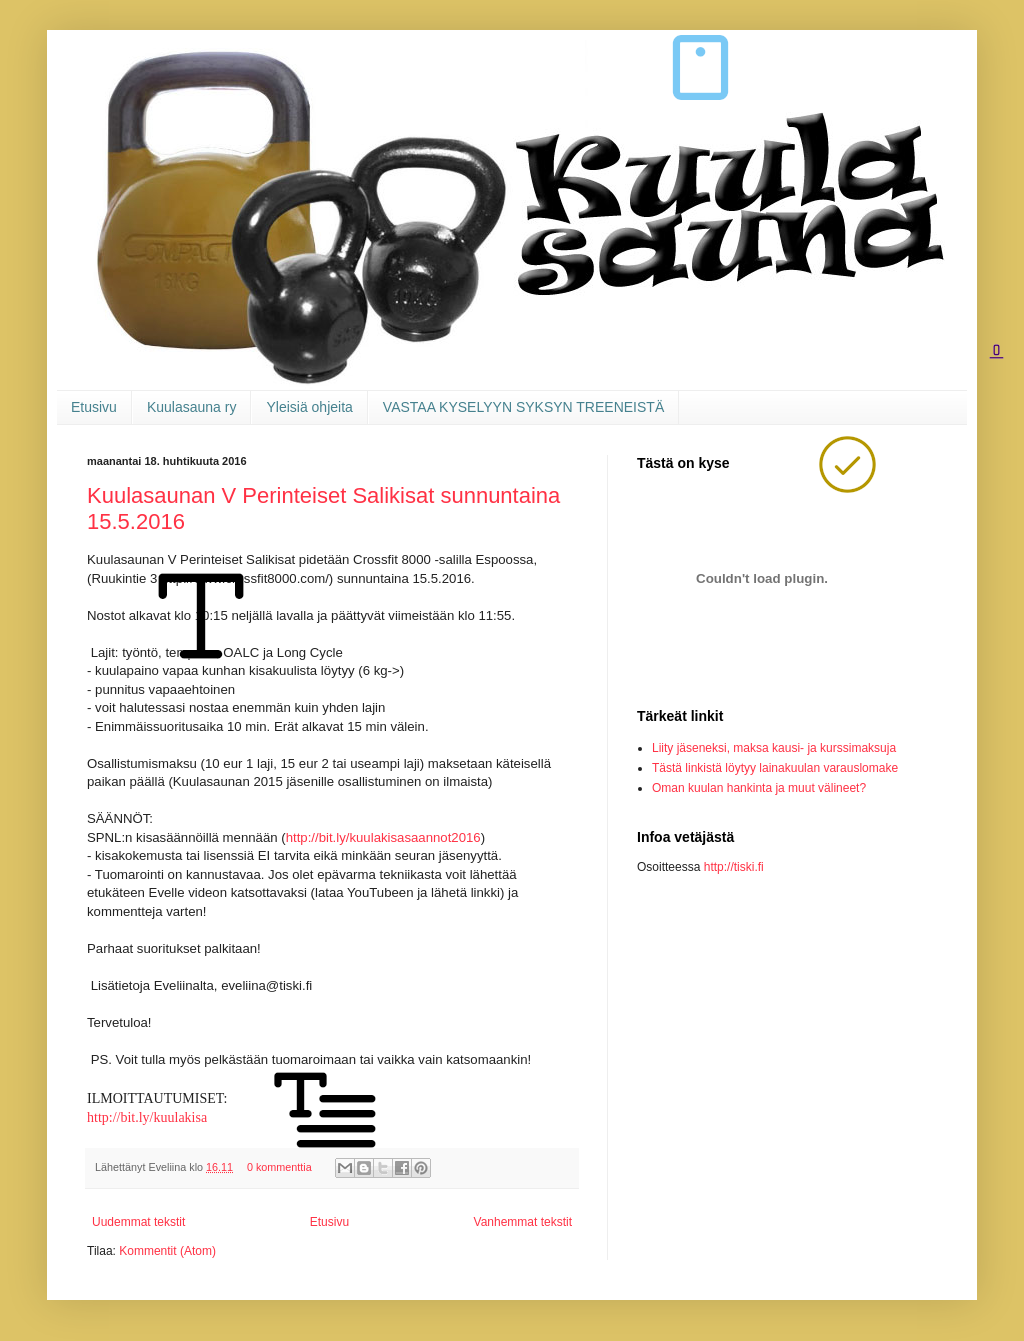 Image resolution: width=1024 pixels, height=1341 pixels. Describe the element at coordinates (201, 616) in the screenshot. I see `format text or access text styling options` at that location.